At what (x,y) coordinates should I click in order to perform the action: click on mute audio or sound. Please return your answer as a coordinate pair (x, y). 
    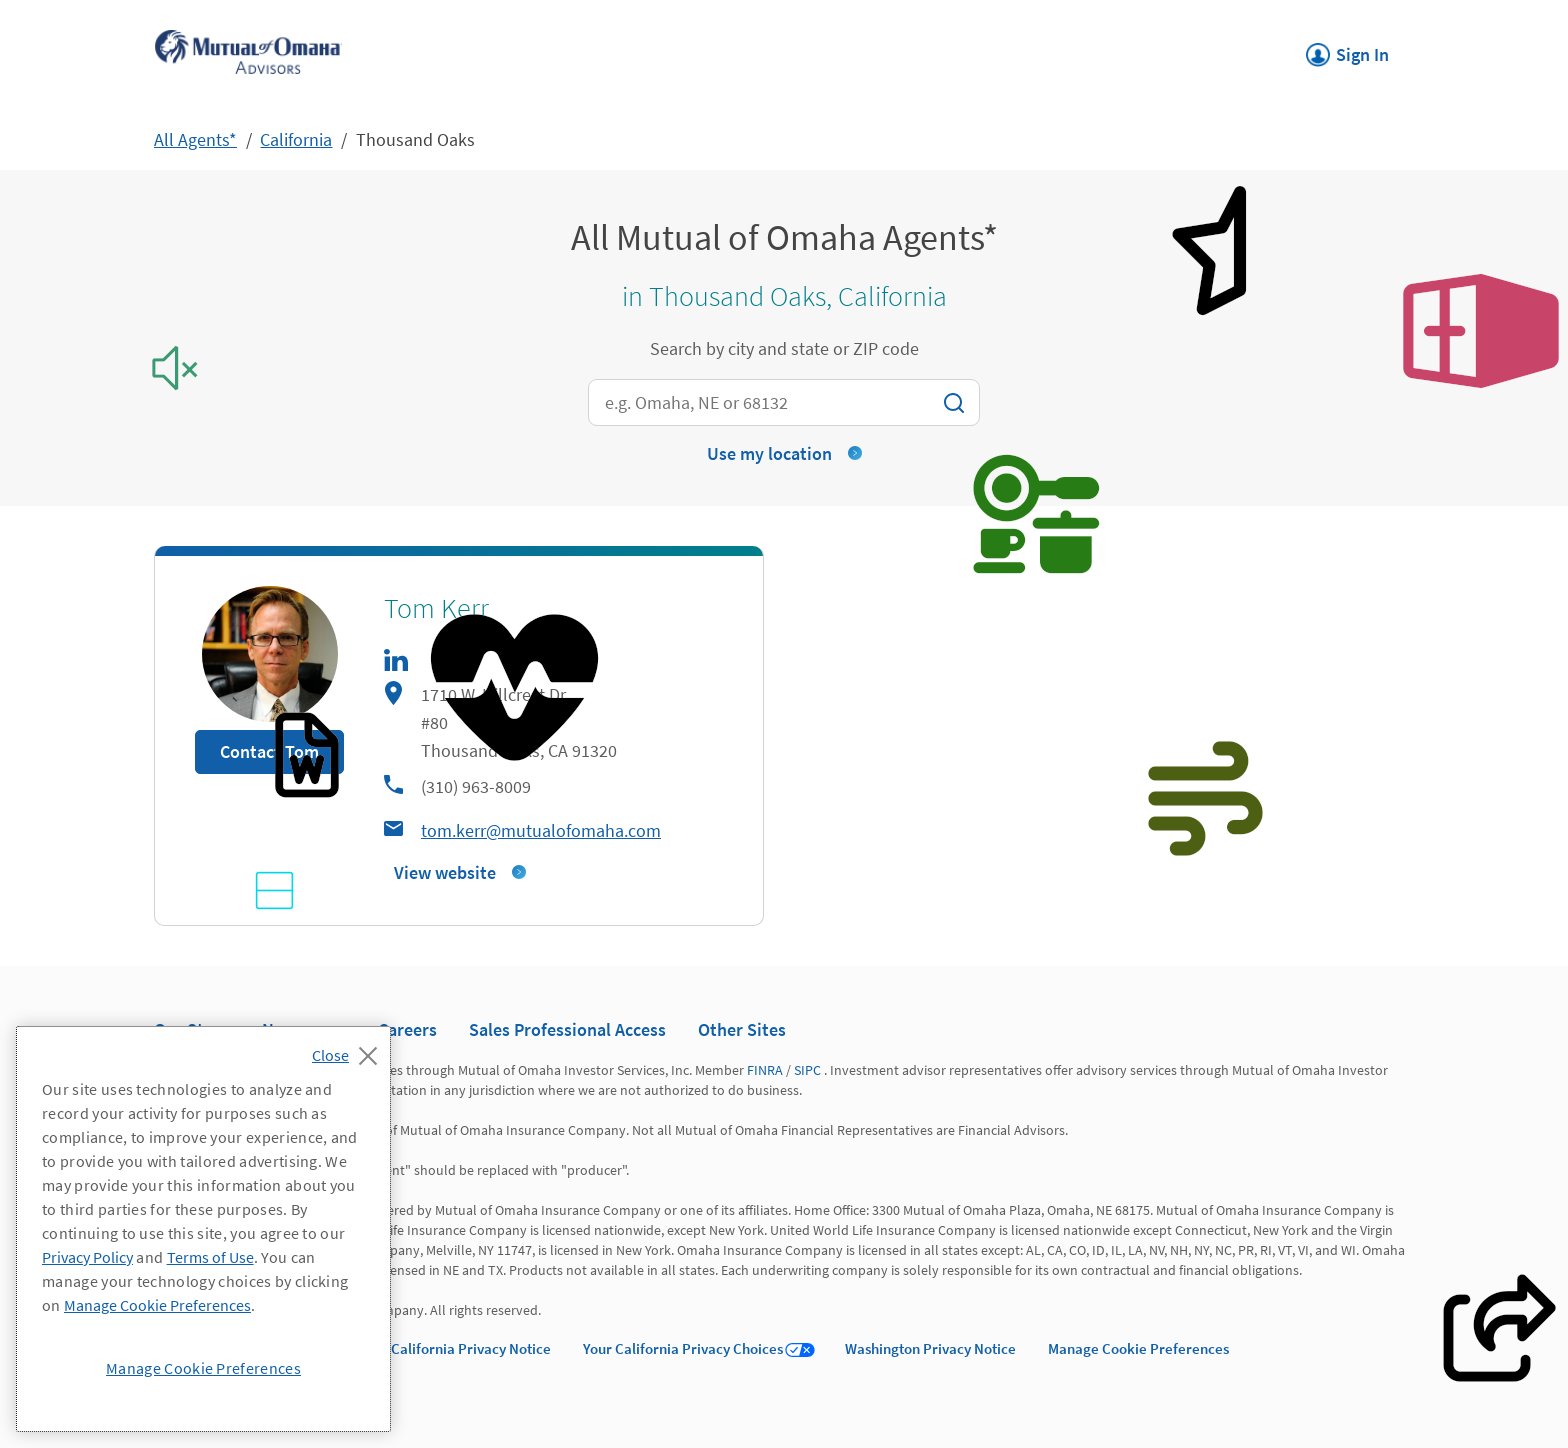
    Looking at the image, I should click on (175, 368).